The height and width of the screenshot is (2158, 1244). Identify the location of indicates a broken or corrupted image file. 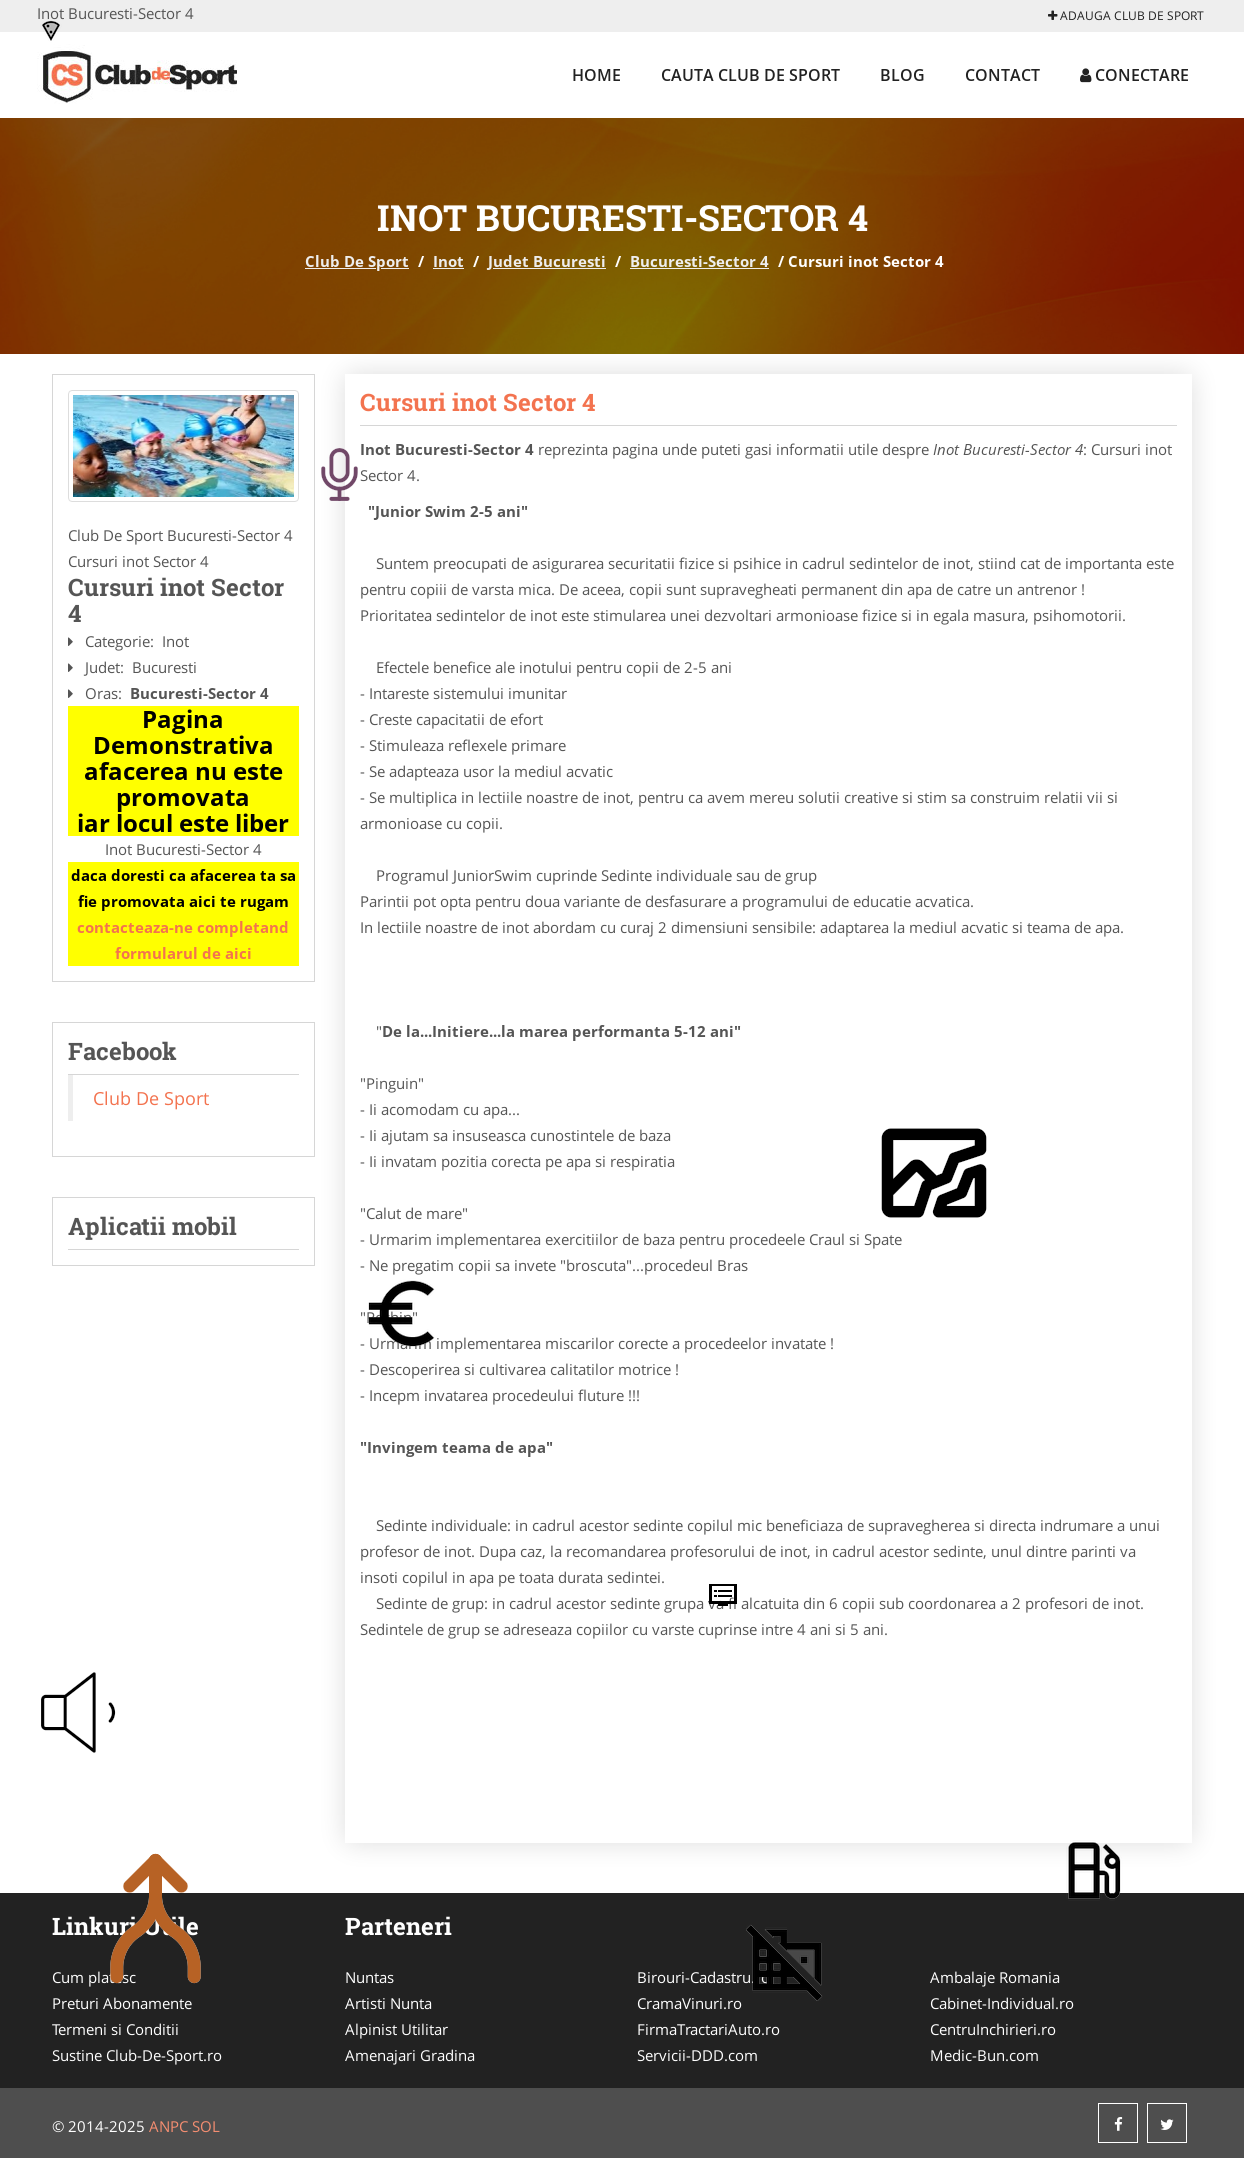
(934, 1173).